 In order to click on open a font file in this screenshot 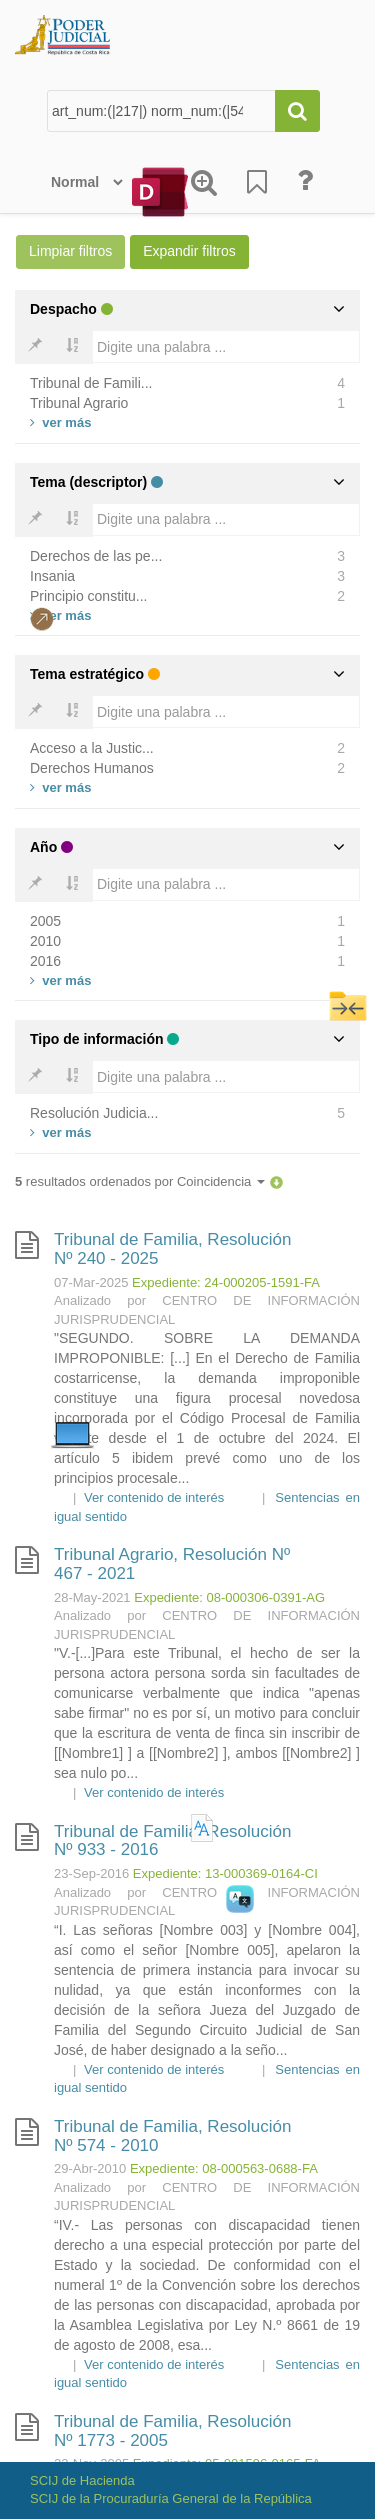, I will do `click(202, 1828)`.